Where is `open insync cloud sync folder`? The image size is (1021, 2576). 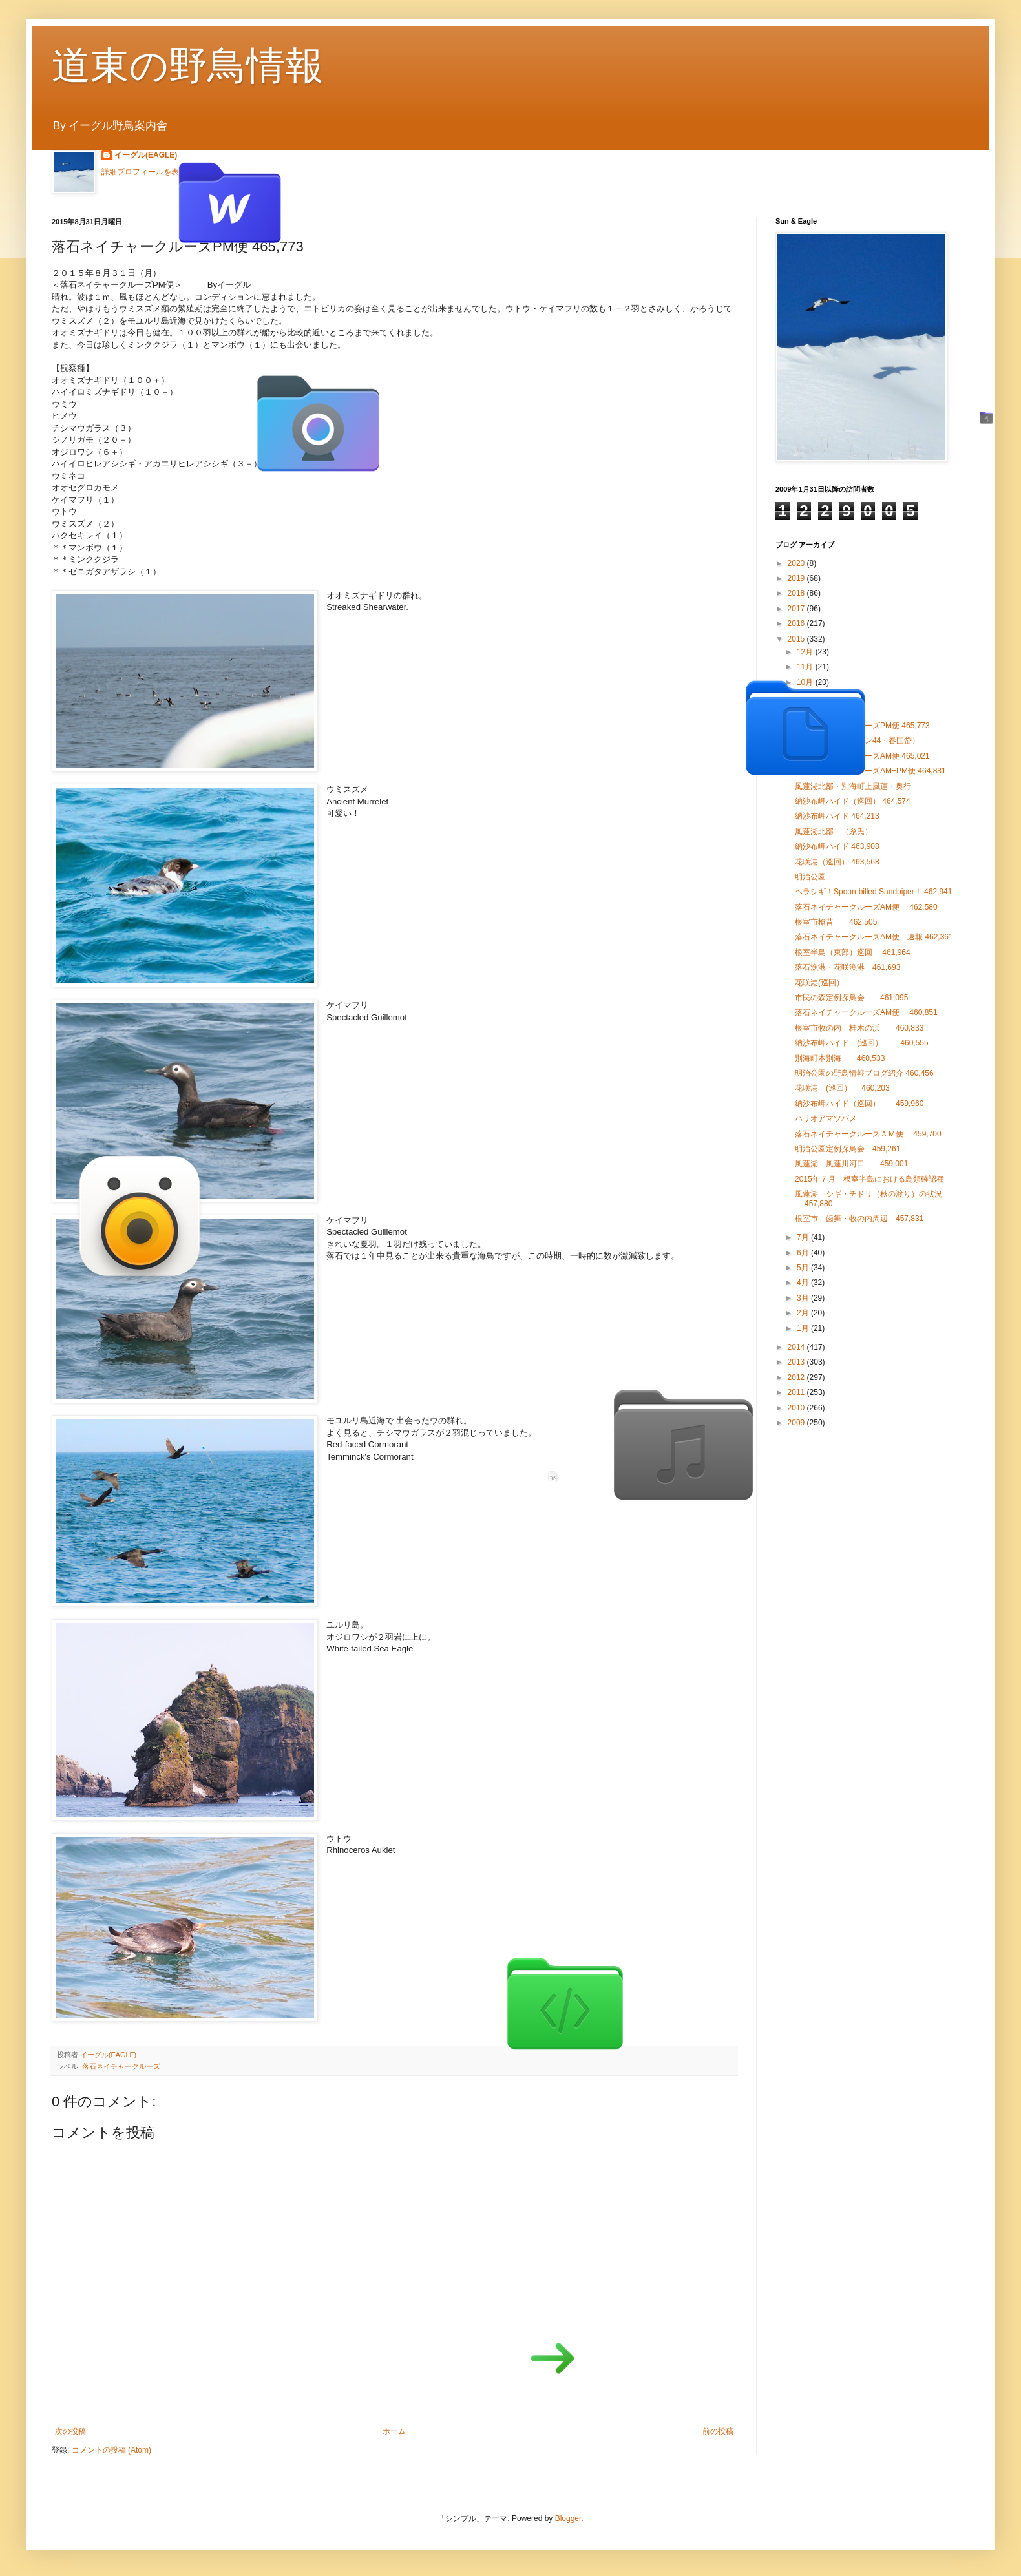
open insync cloud sync folder is located at coordinates (986, 417).